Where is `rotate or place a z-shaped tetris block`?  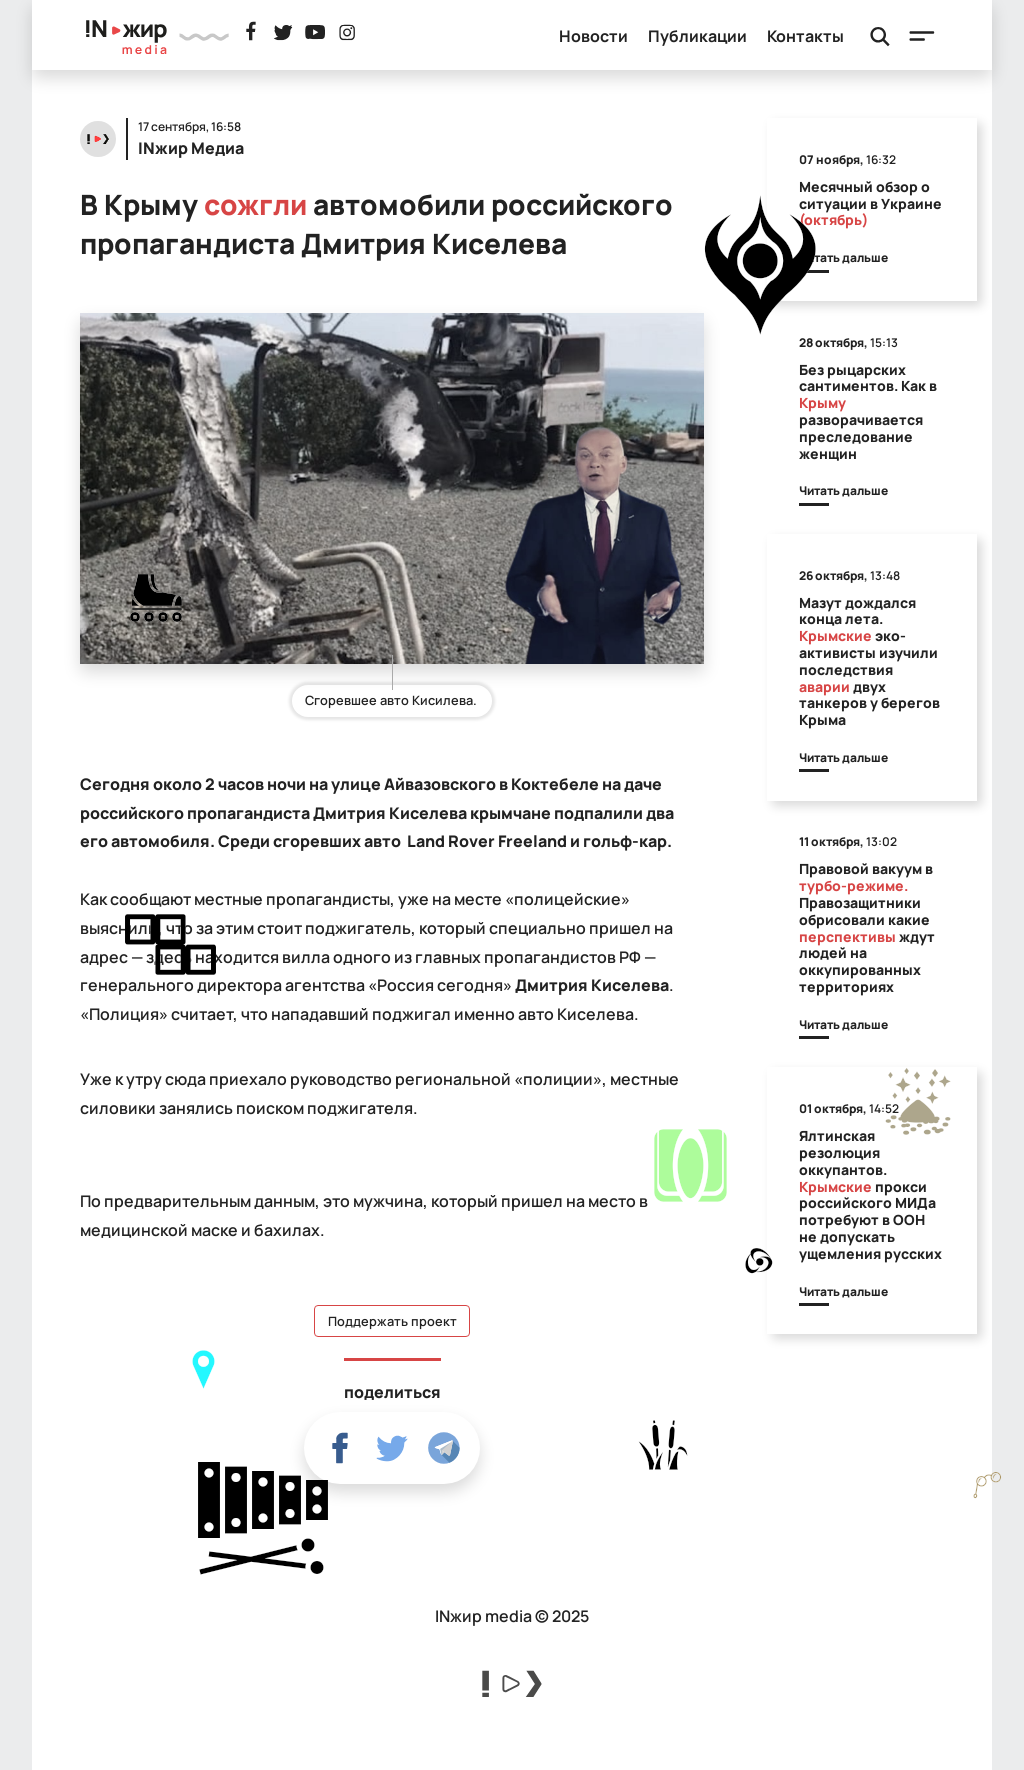
rotate or place a z-shaped tetris block is located at coordinates (170, 944).